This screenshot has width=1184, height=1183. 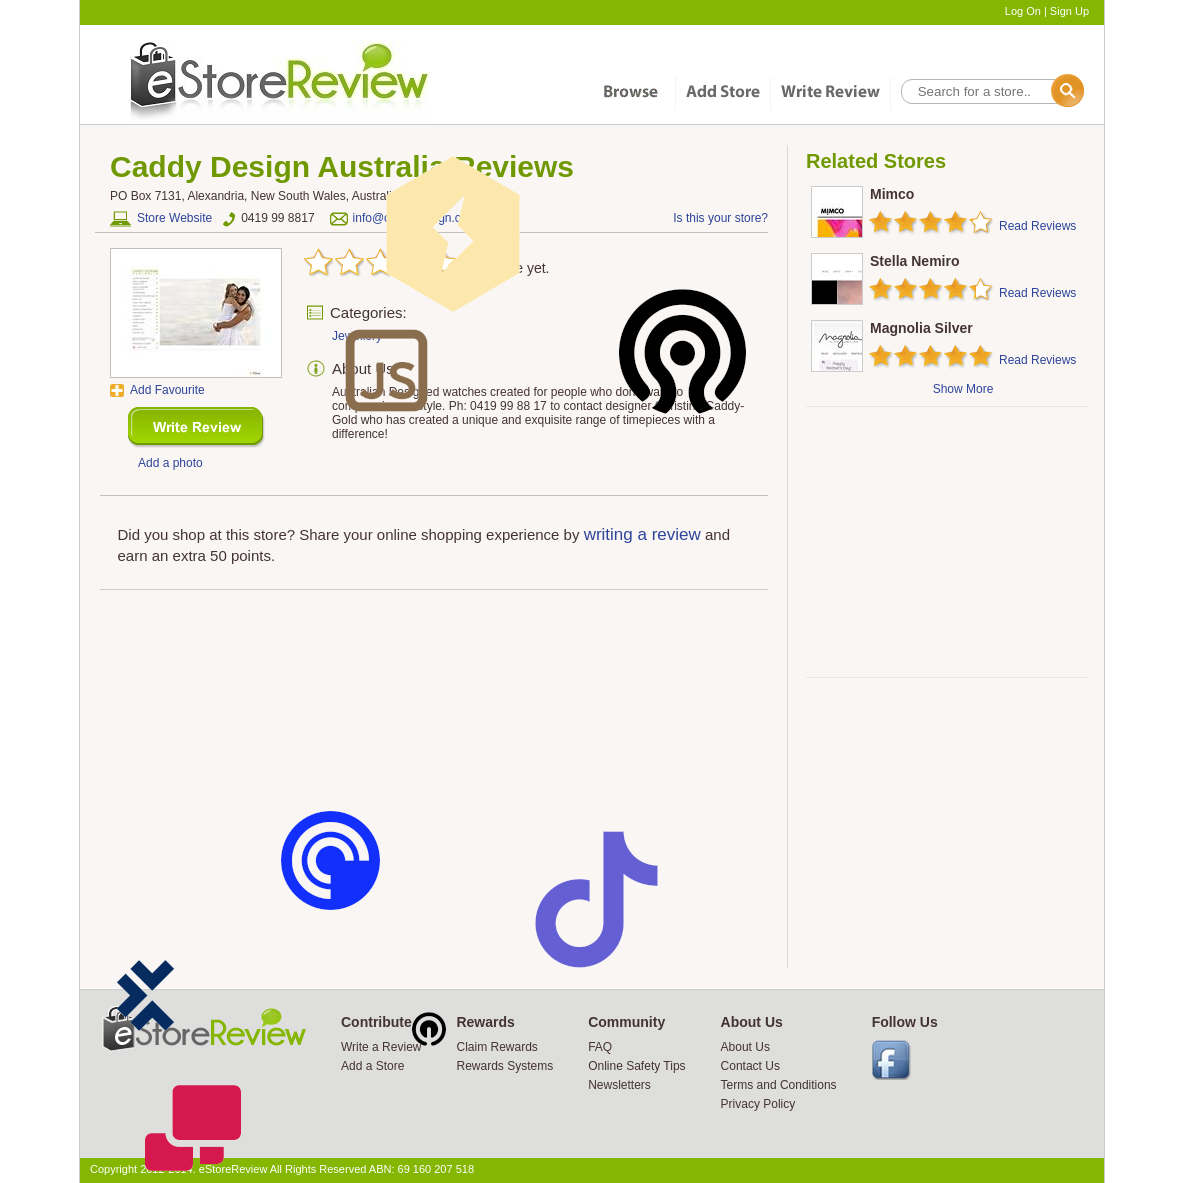 What do you see at coordinates (145, 995) in the screenshot?
I see `tricentis company logo` at bounding box center [145, 995].